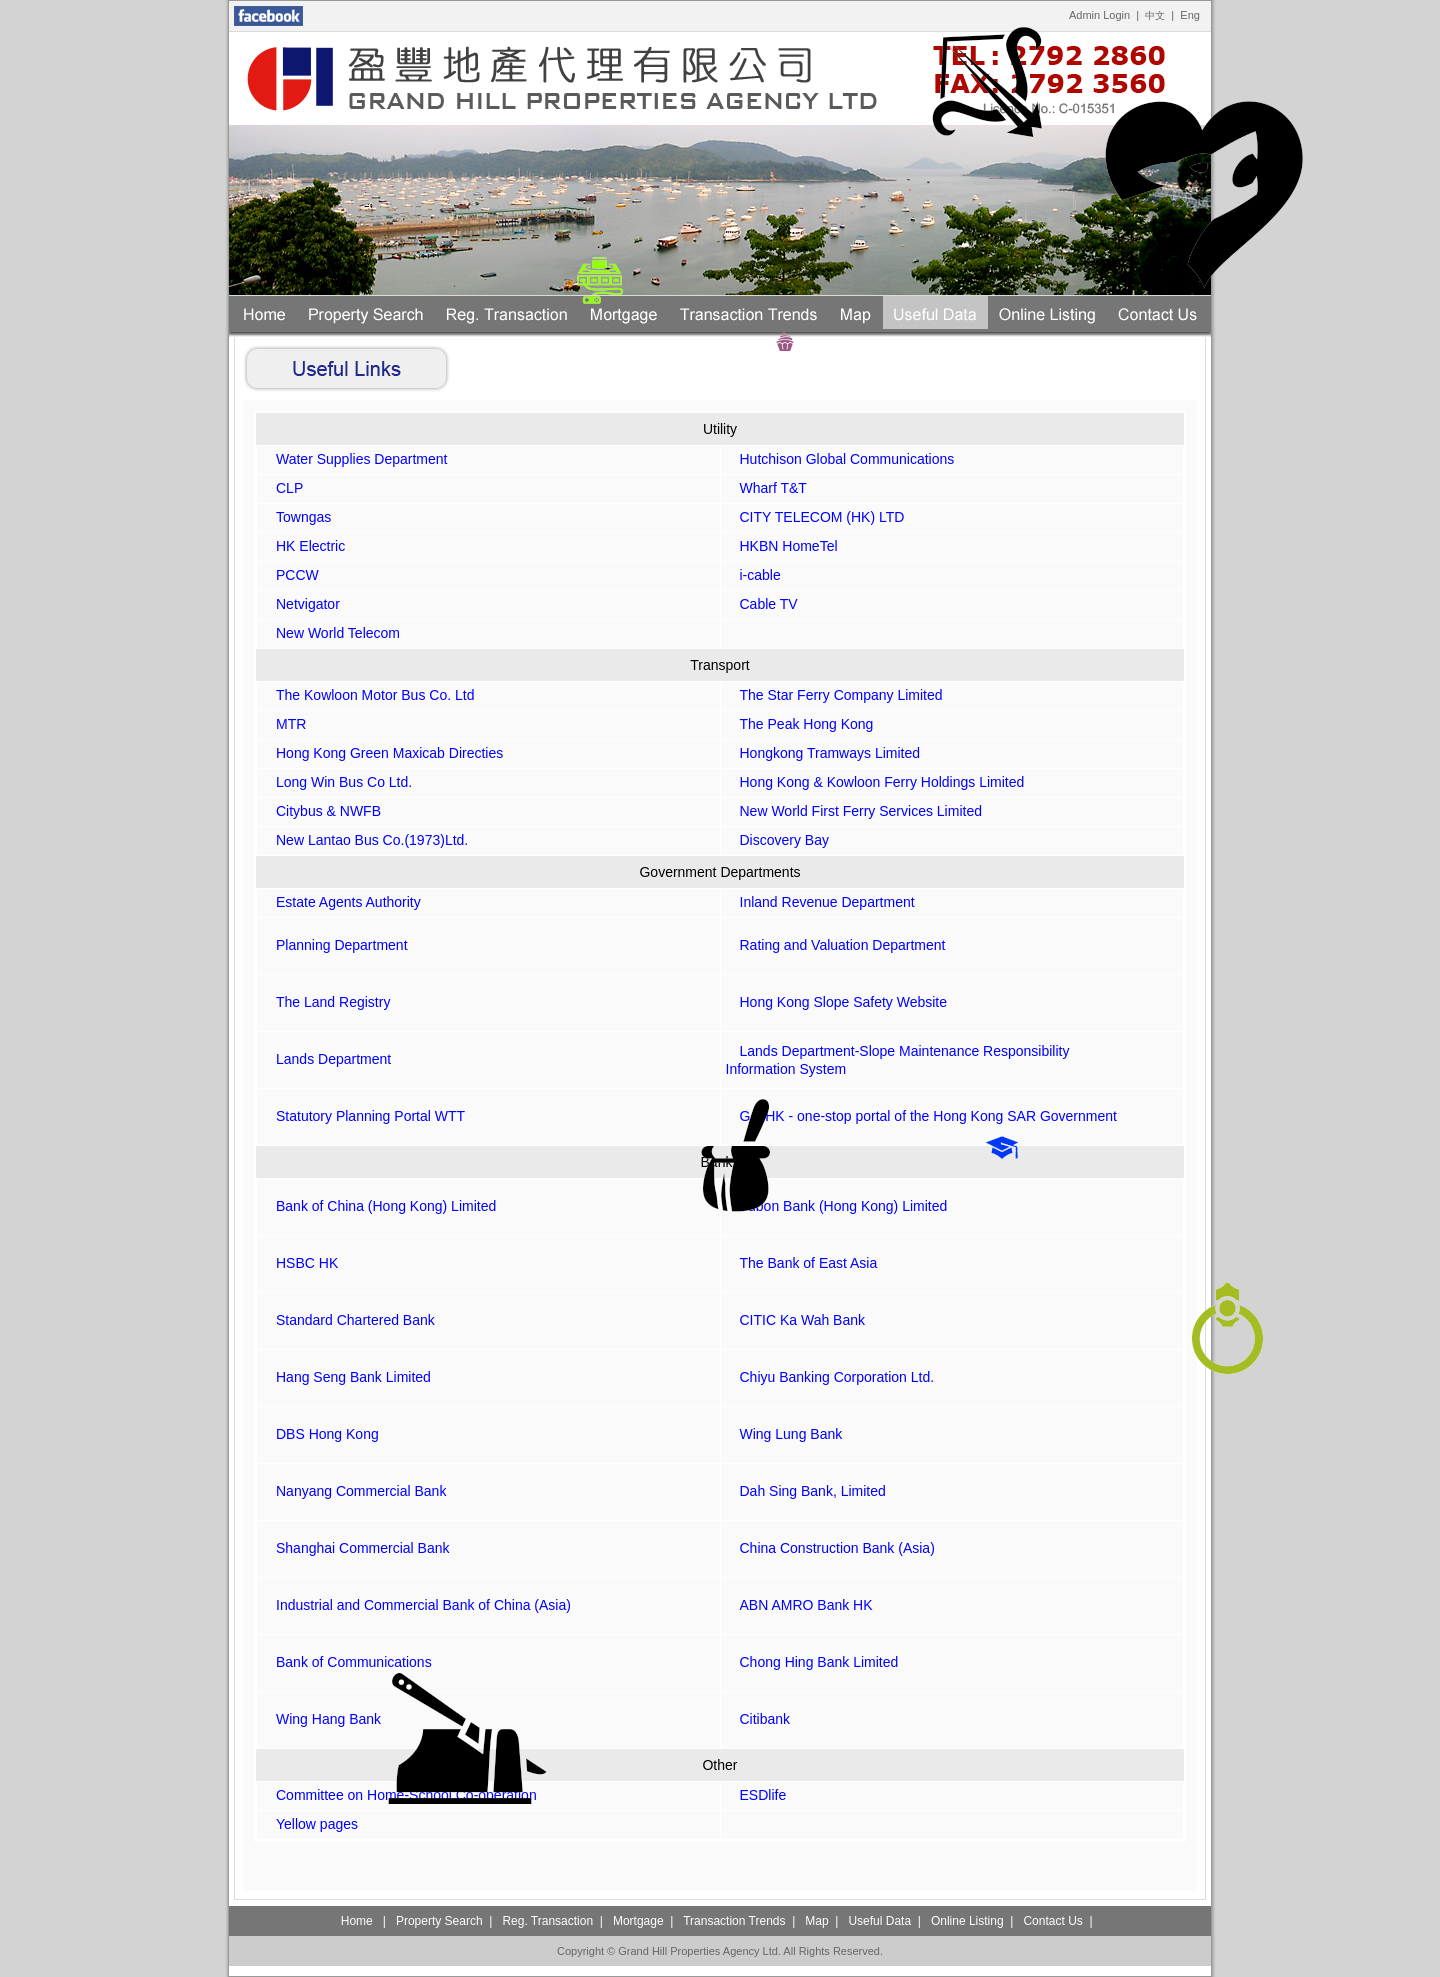 This screenshot has width=1440, height=1977. What do you see at coordinates (1227, 1328) in the screenshot?
I see `access door or entrance settings` at bounding box center [1227, 1328].